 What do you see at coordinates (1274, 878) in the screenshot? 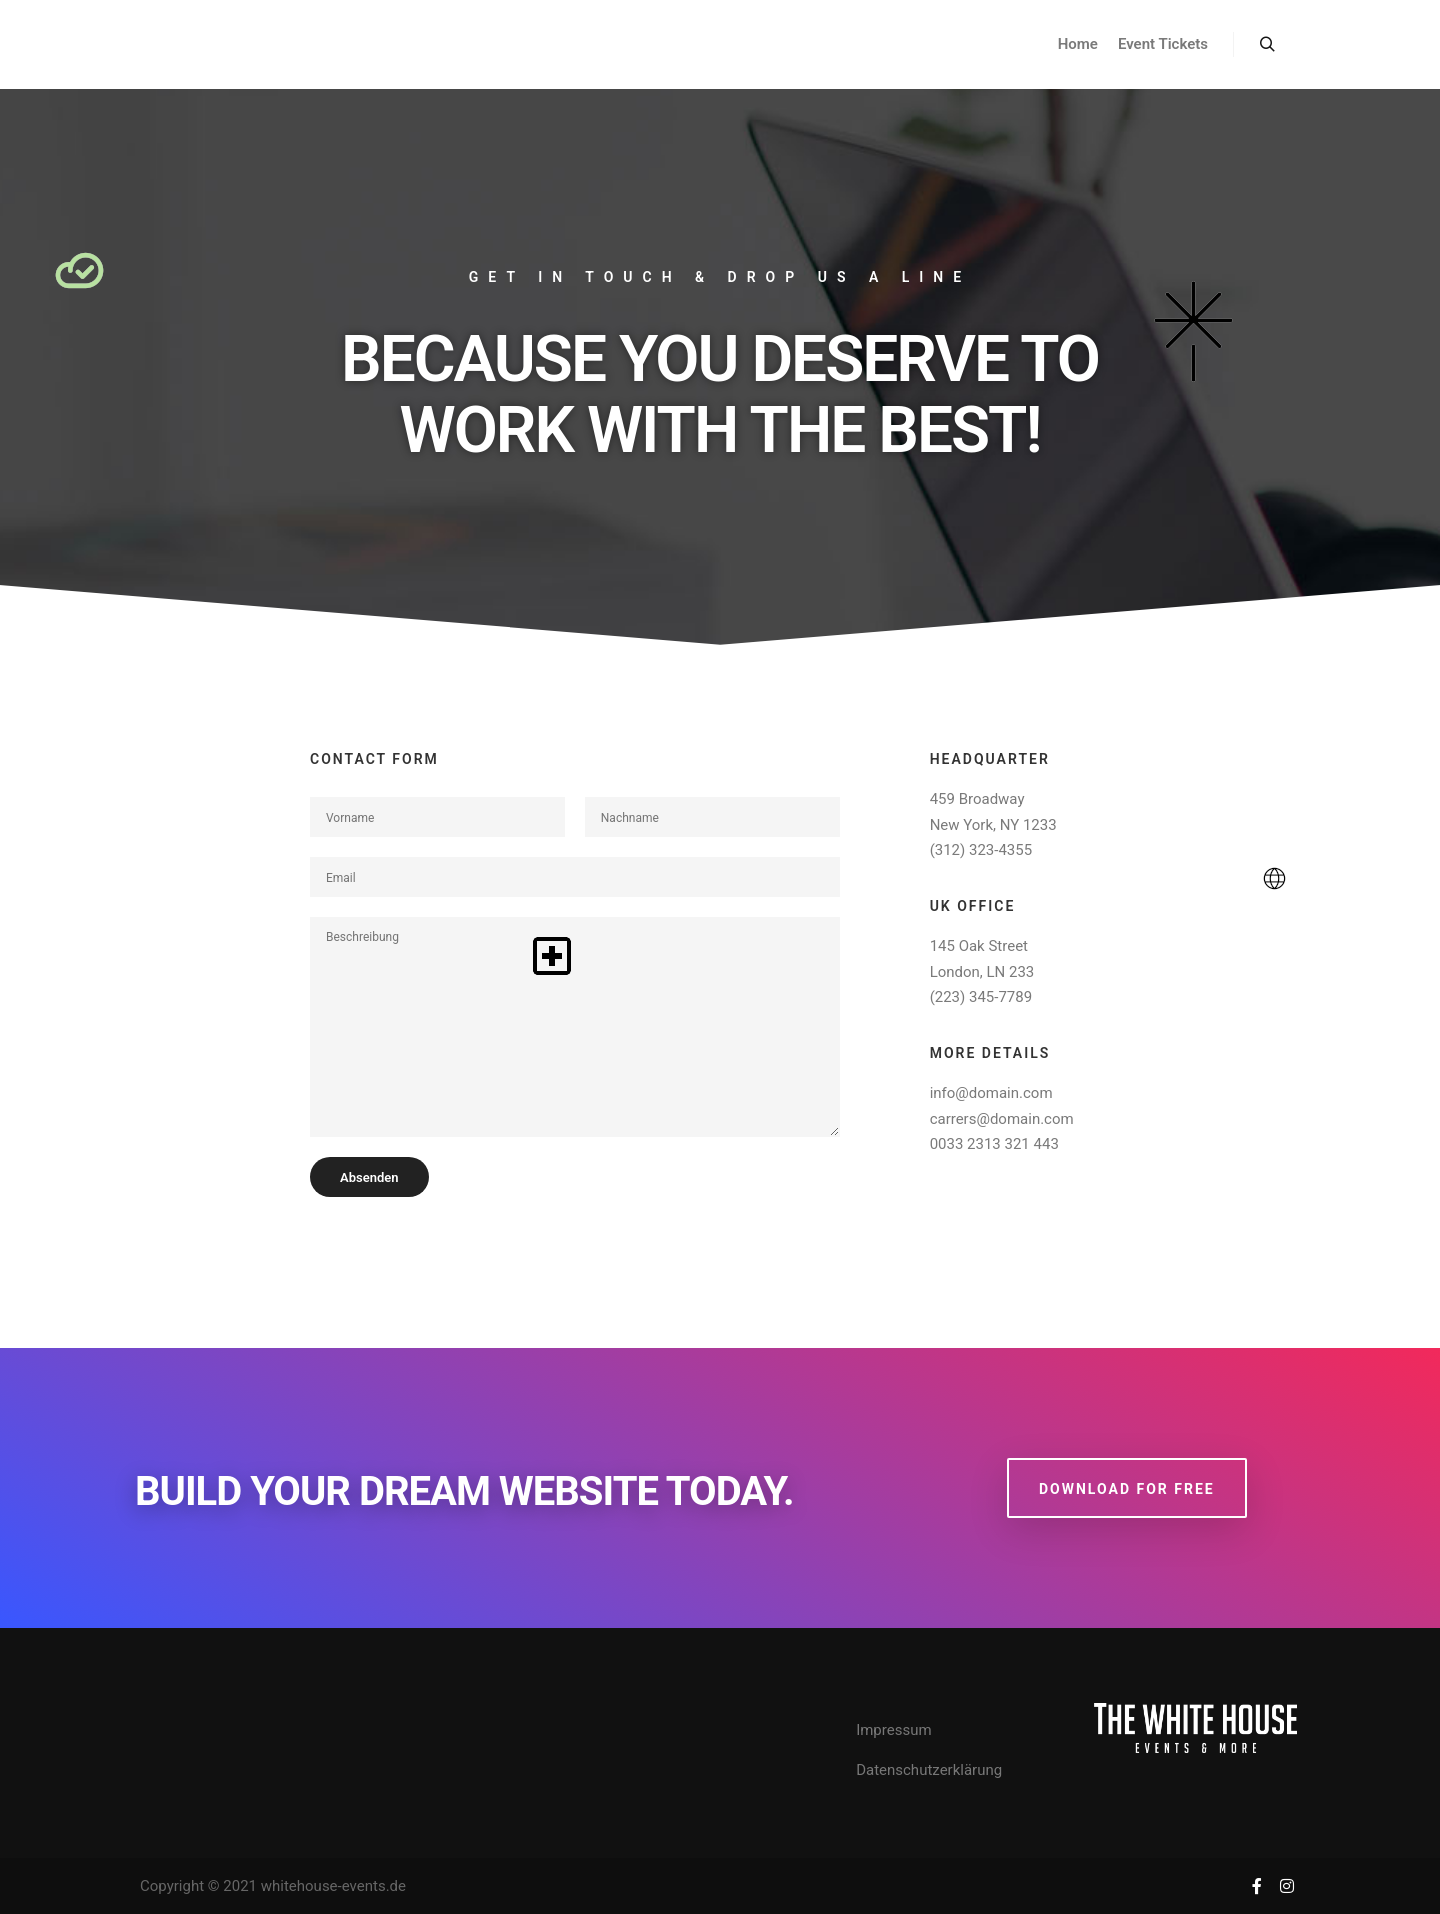
I see `access global or international settings` at bounding box center [1274, 878].